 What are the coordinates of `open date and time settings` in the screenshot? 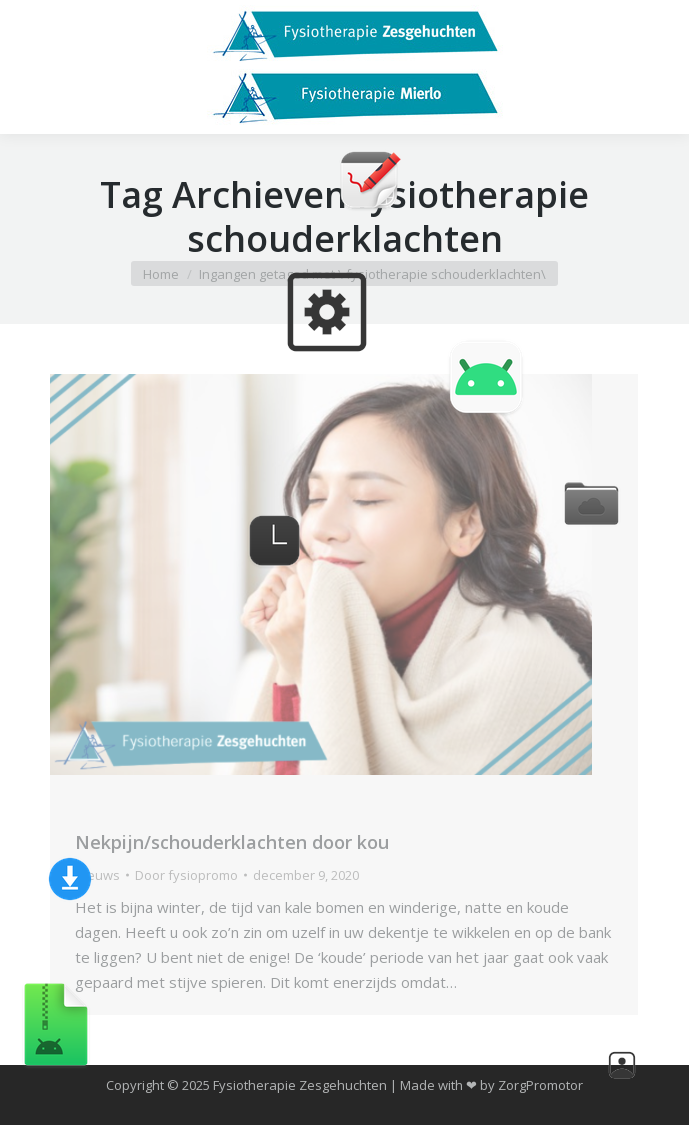 It's located at (274, 541).